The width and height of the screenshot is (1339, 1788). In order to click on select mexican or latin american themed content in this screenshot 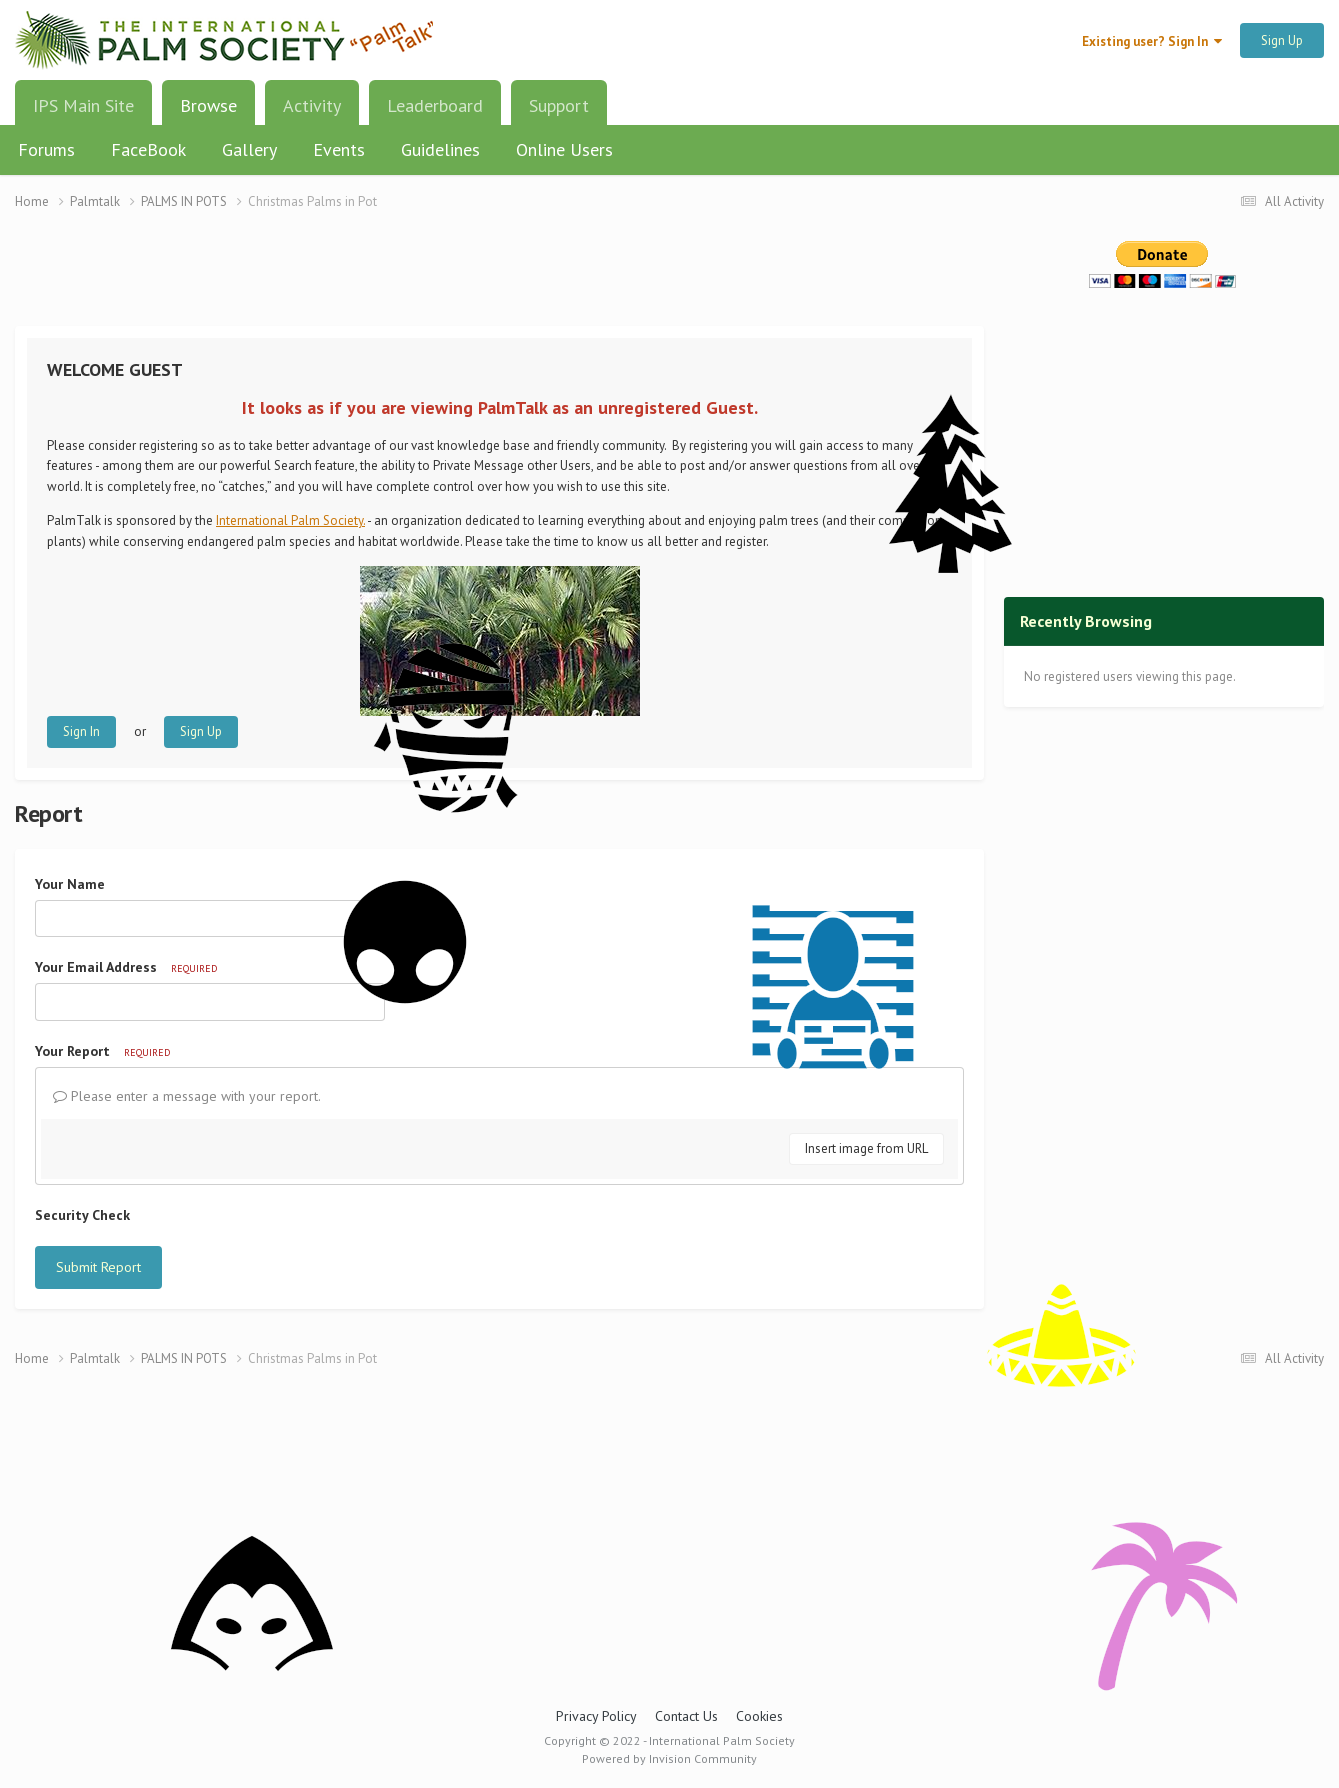, I will do `click(1061, 1335)`.